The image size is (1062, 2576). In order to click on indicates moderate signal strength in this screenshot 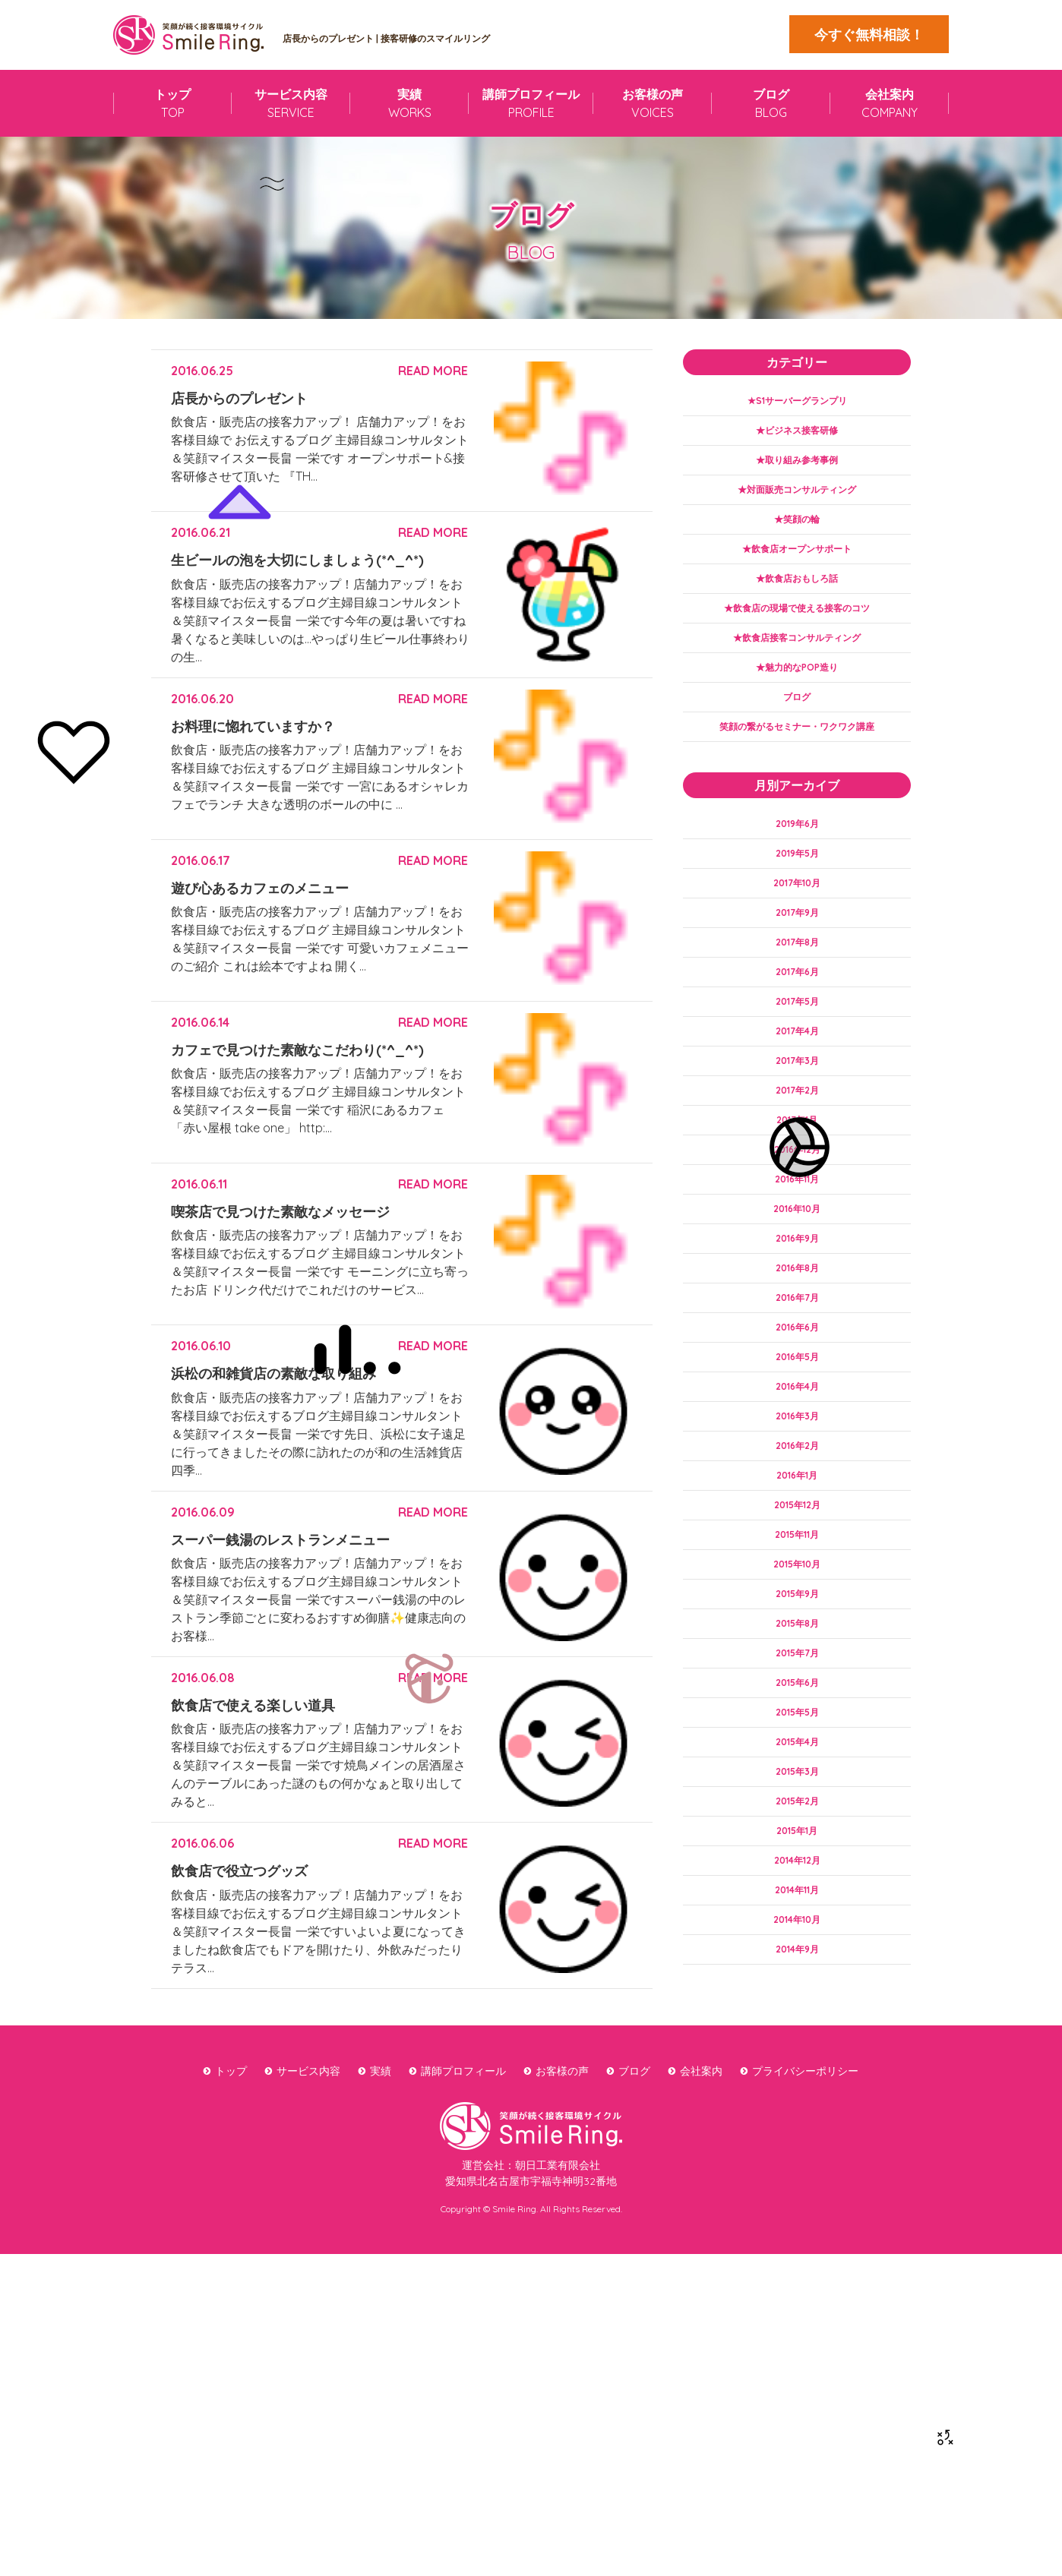, I will do `click(357, 1331)`.